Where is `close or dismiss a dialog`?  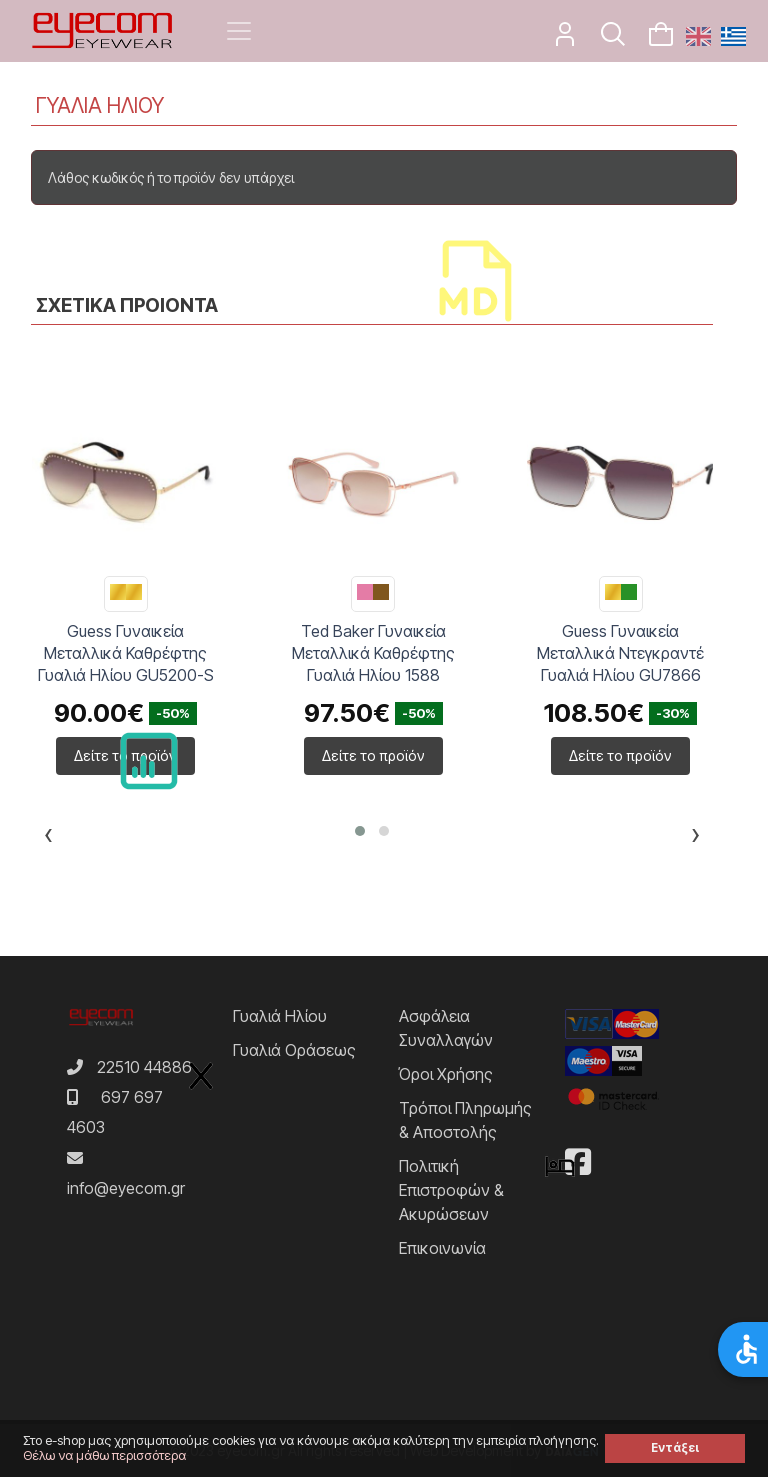 close or dismiss a dialog is located at coordinates (201, 1076).